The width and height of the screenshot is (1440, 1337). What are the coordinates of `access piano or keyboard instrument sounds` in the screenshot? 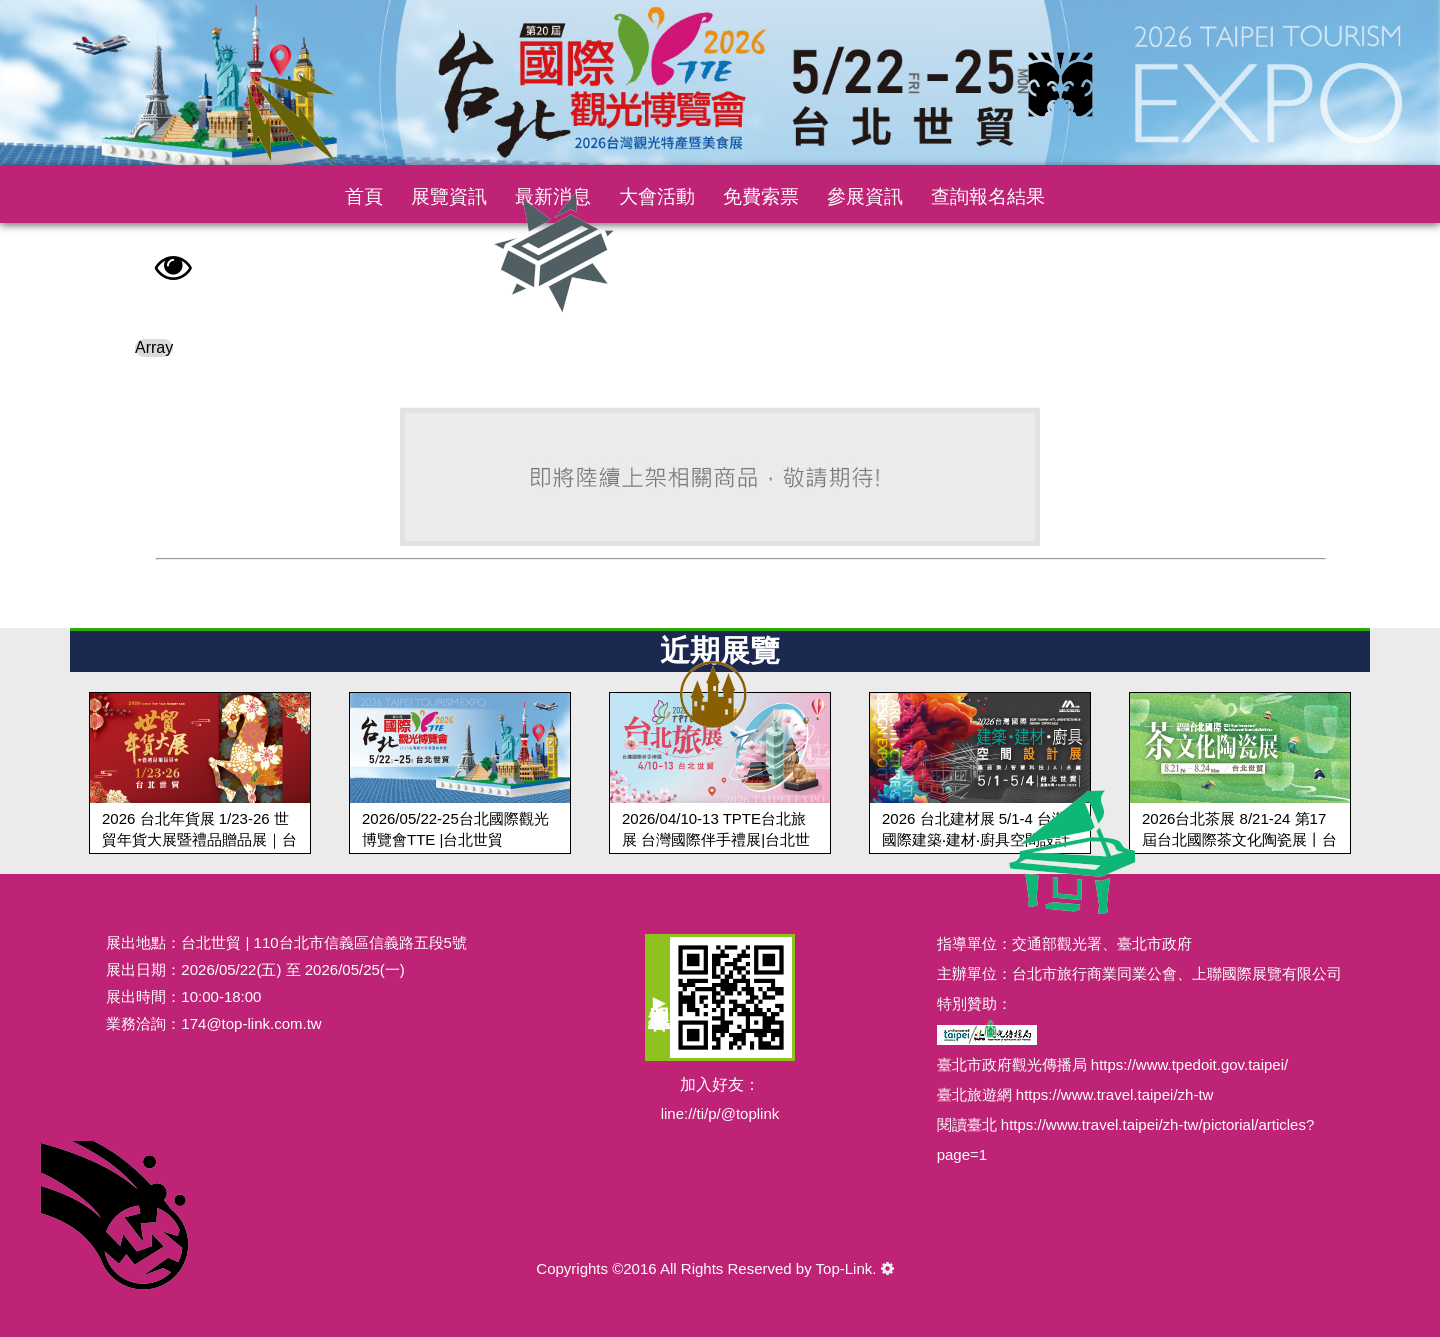 It's located at (1072, 851).